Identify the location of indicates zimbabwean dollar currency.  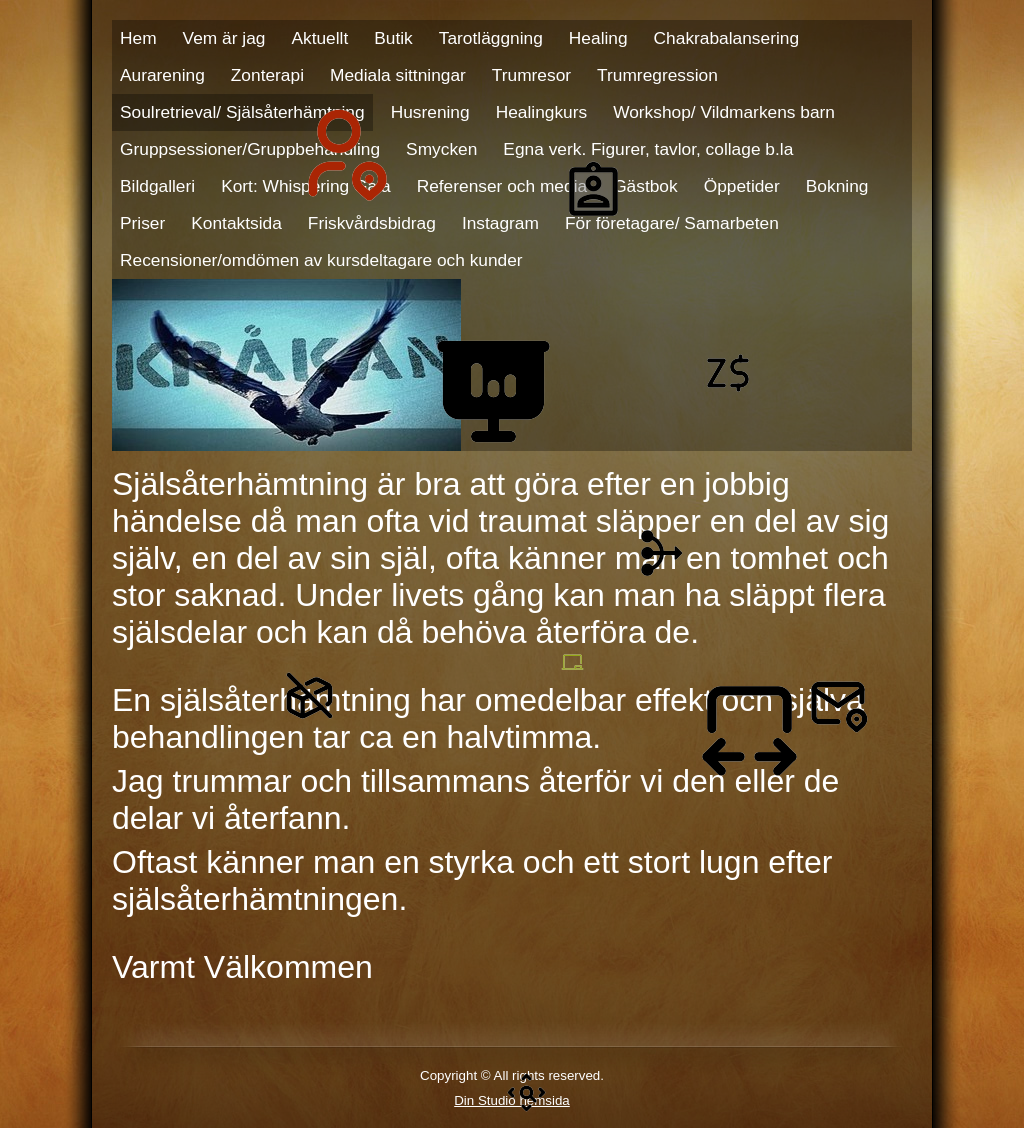
(728, 373).